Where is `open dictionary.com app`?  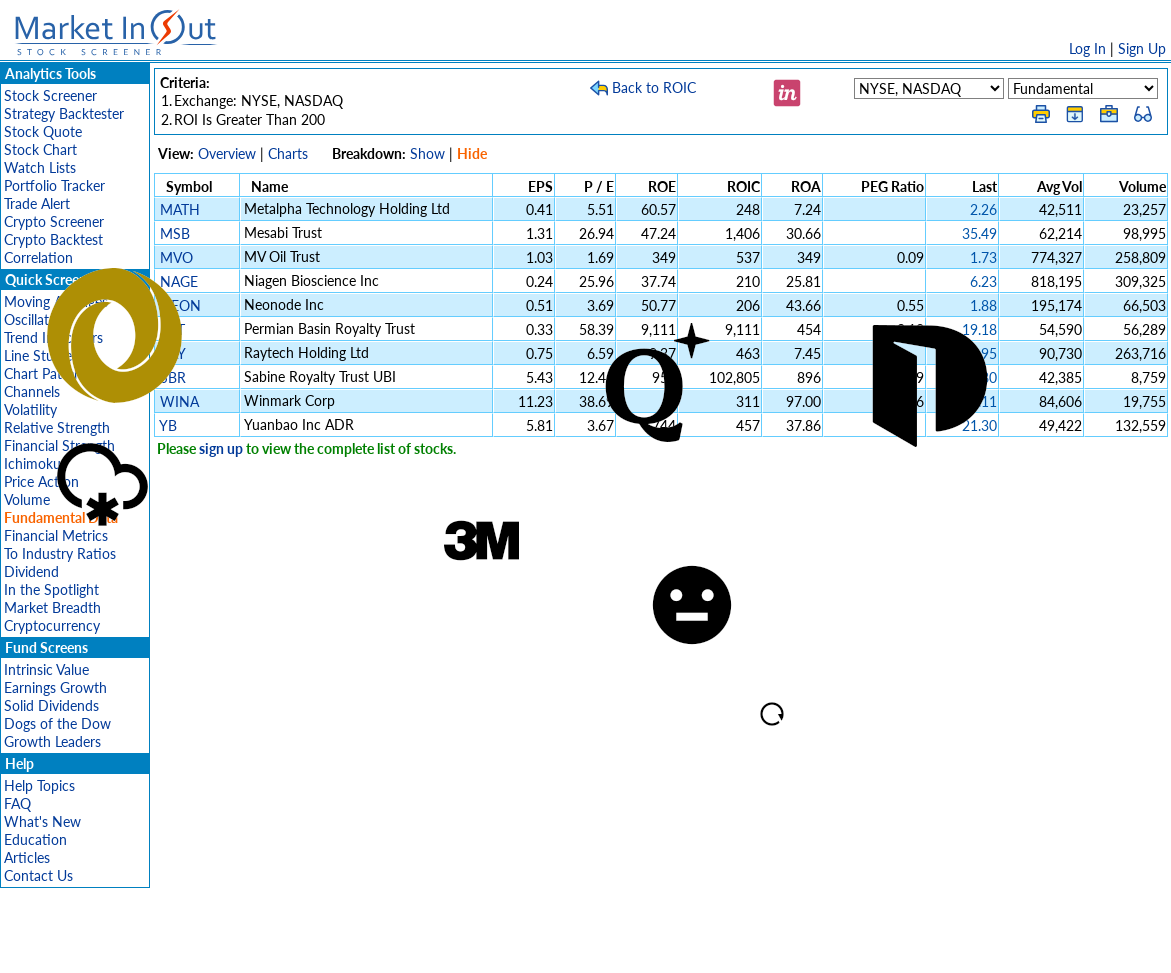
open dictionary.com app is located at coordinates (930, 386).